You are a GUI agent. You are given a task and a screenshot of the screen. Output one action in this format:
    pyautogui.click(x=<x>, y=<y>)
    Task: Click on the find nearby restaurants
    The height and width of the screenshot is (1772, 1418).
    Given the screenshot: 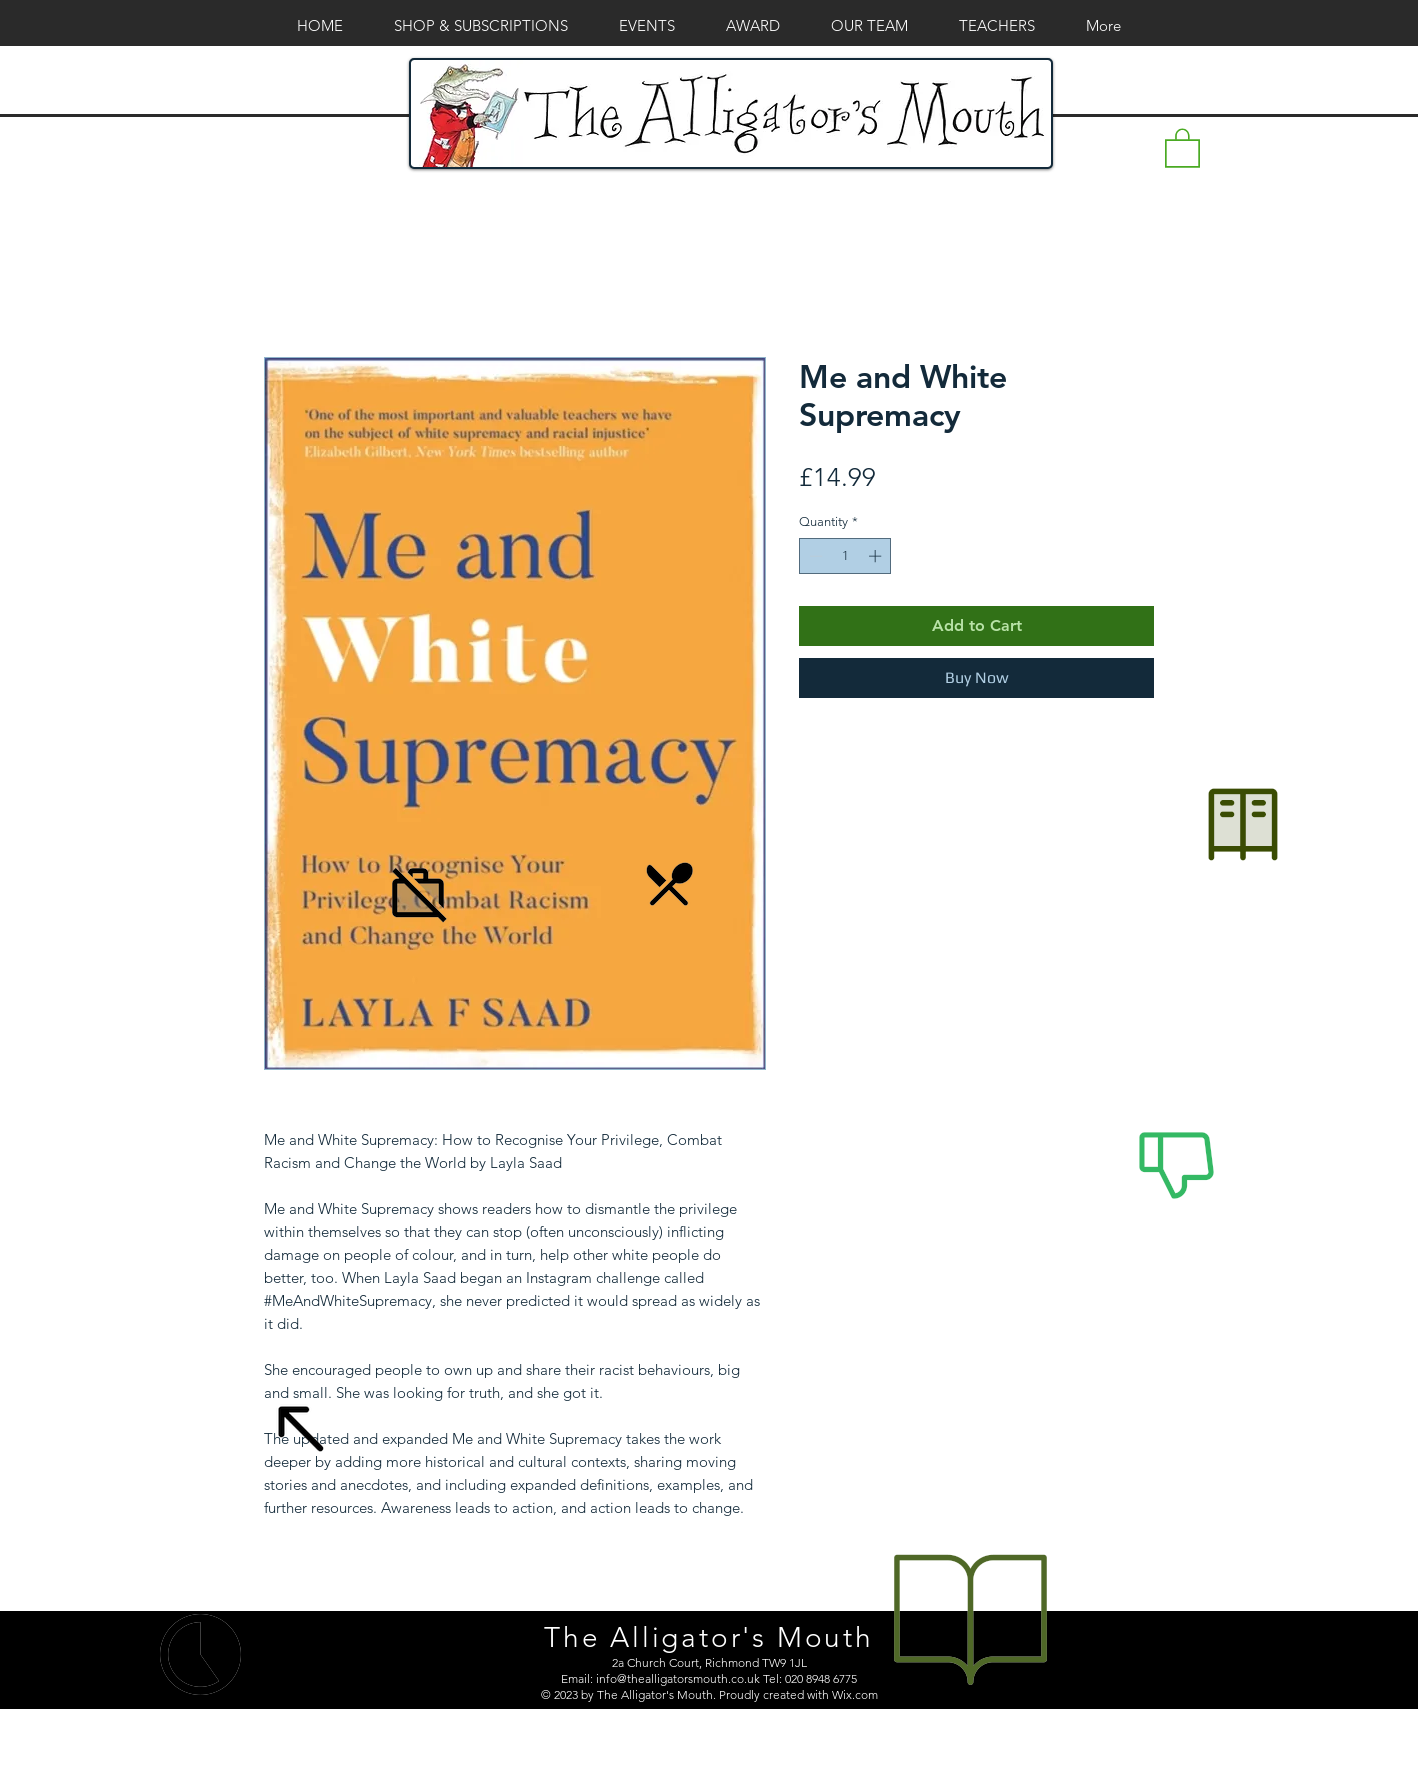 What is the action you would take?
    pyautogui.click(x=669, y=884)
    